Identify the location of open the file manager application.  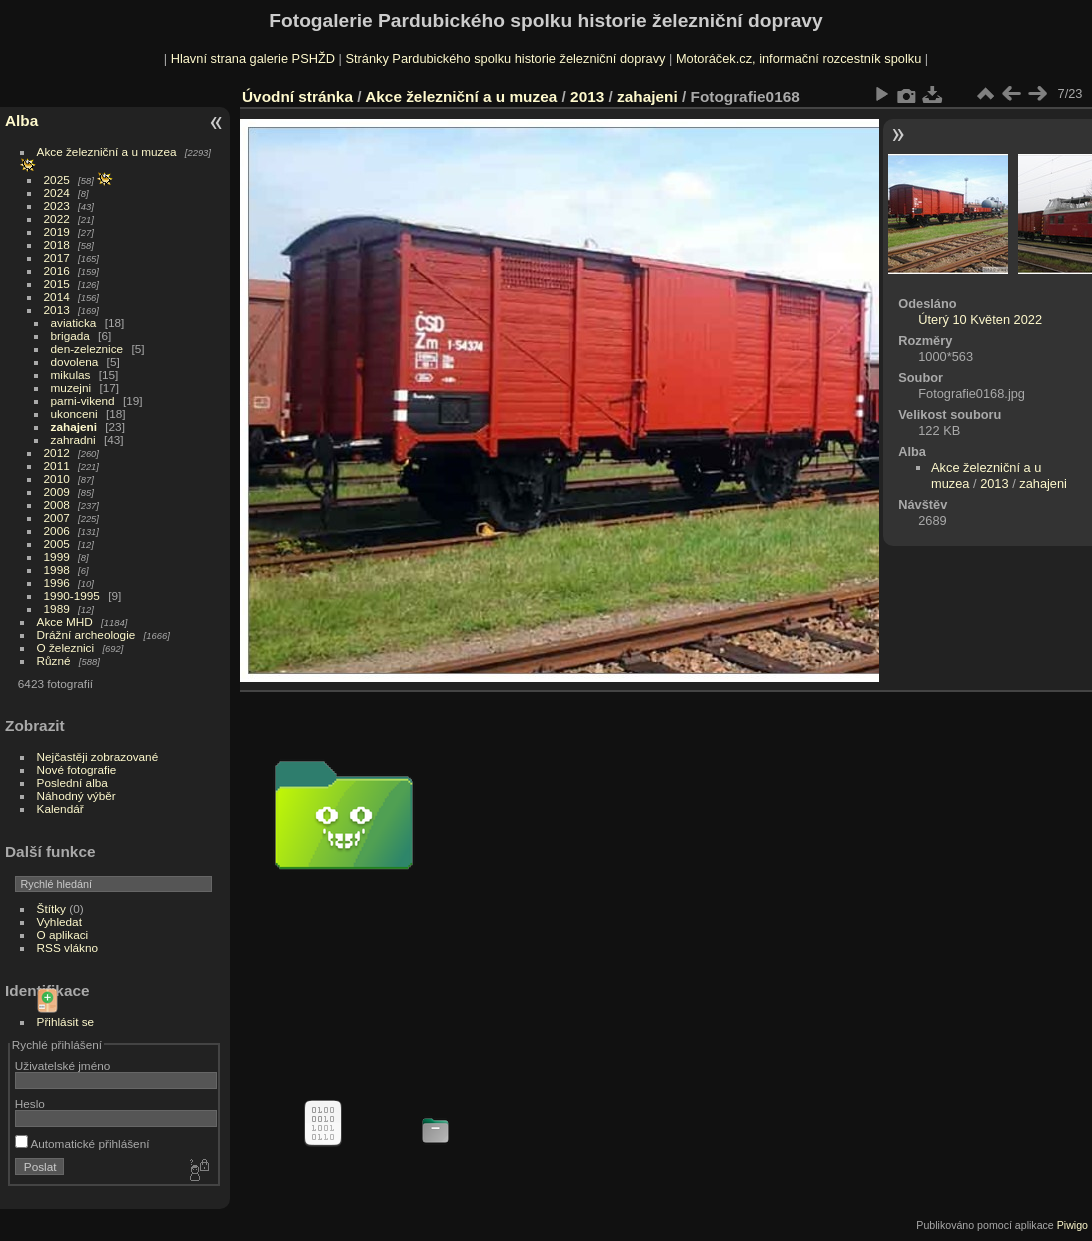
(435, 1130).